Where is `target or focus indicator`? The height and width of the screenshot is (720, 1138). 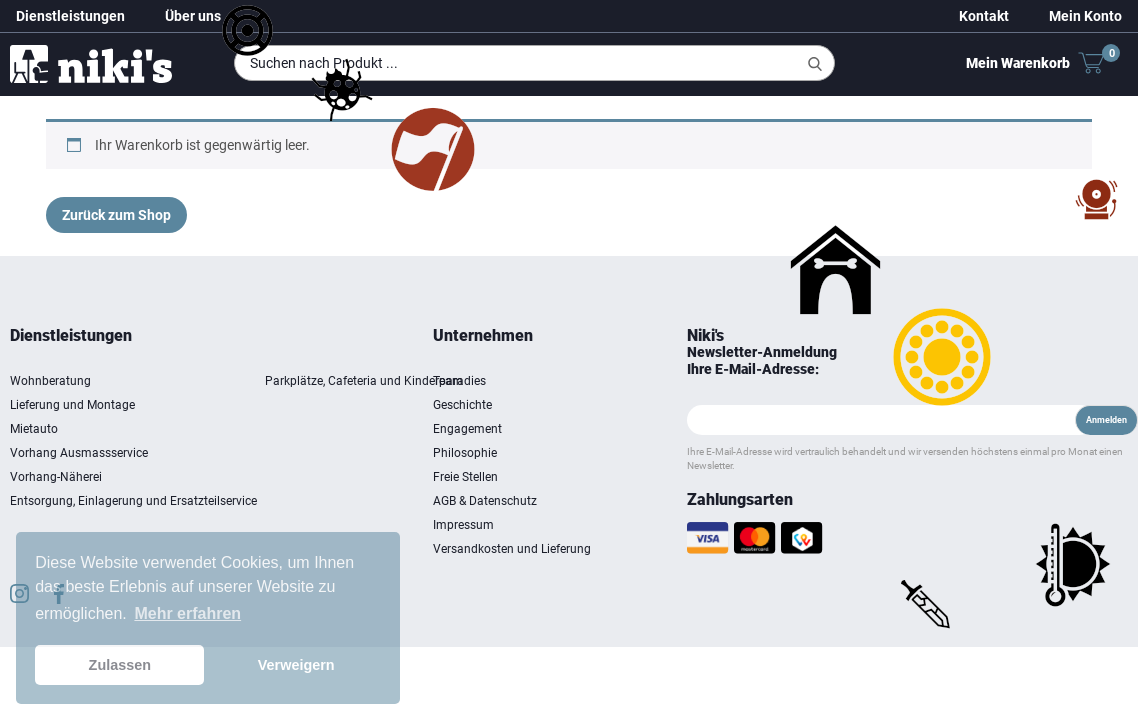
target or focus indicator is located at coordinates (247, 30).